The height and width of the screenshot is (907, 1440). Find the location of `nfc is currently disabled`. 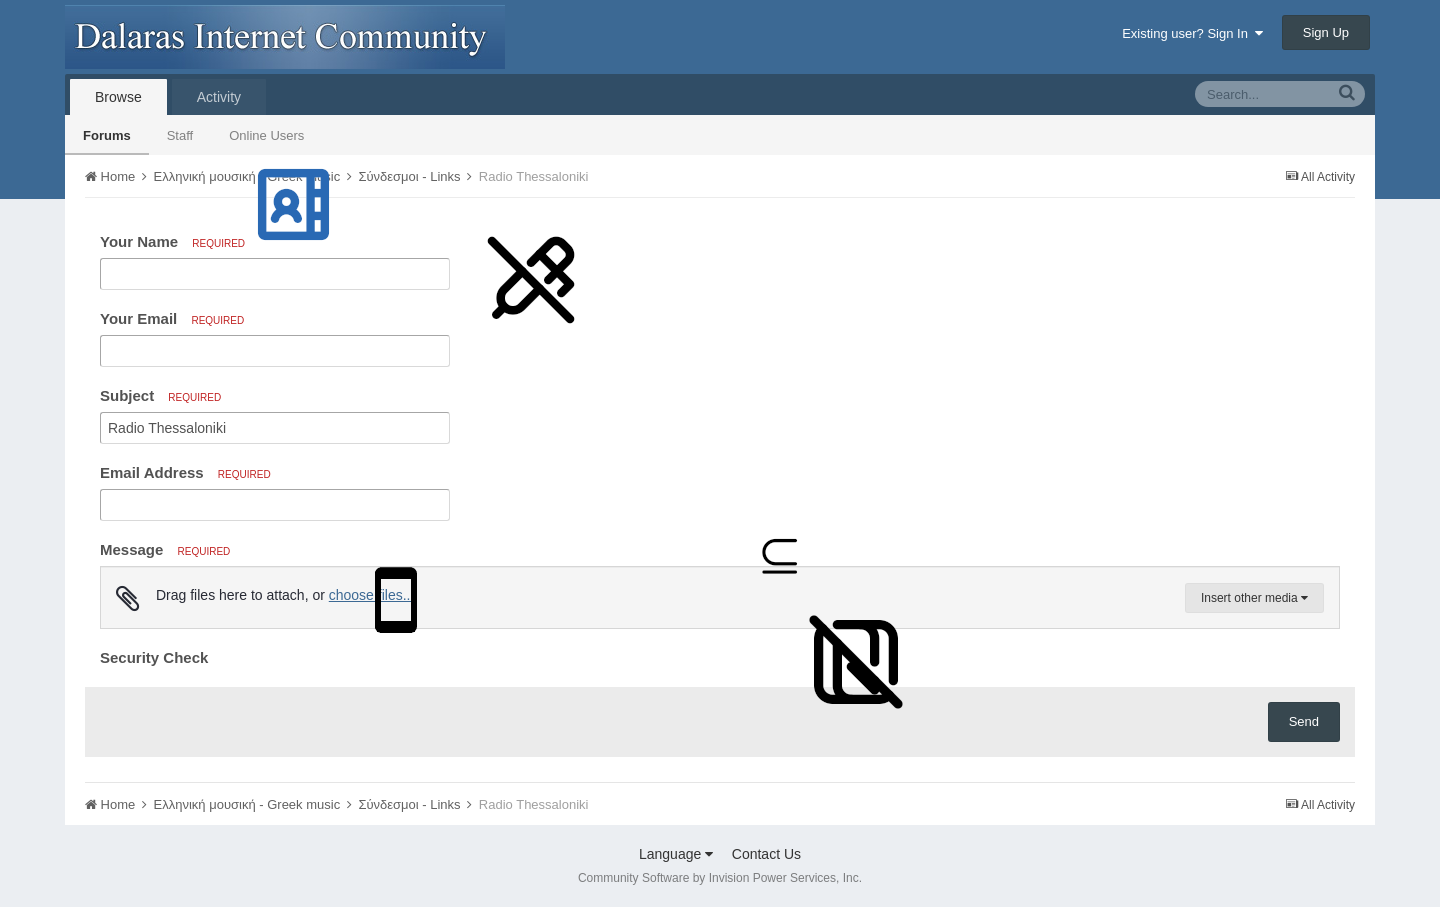

nfc is currently disabled is located at coordinates (856, 662).